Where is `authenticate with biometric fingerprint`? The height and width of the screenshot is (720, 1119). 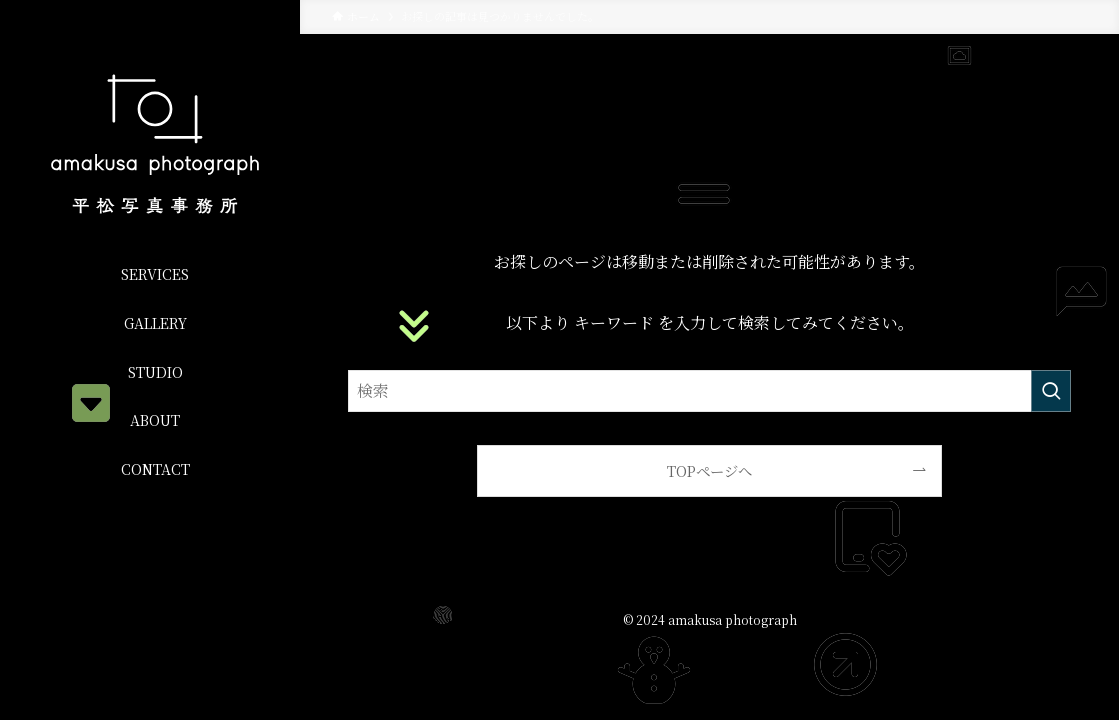
authenticate with biometric fingerprint is located at coordinates (443, 615).